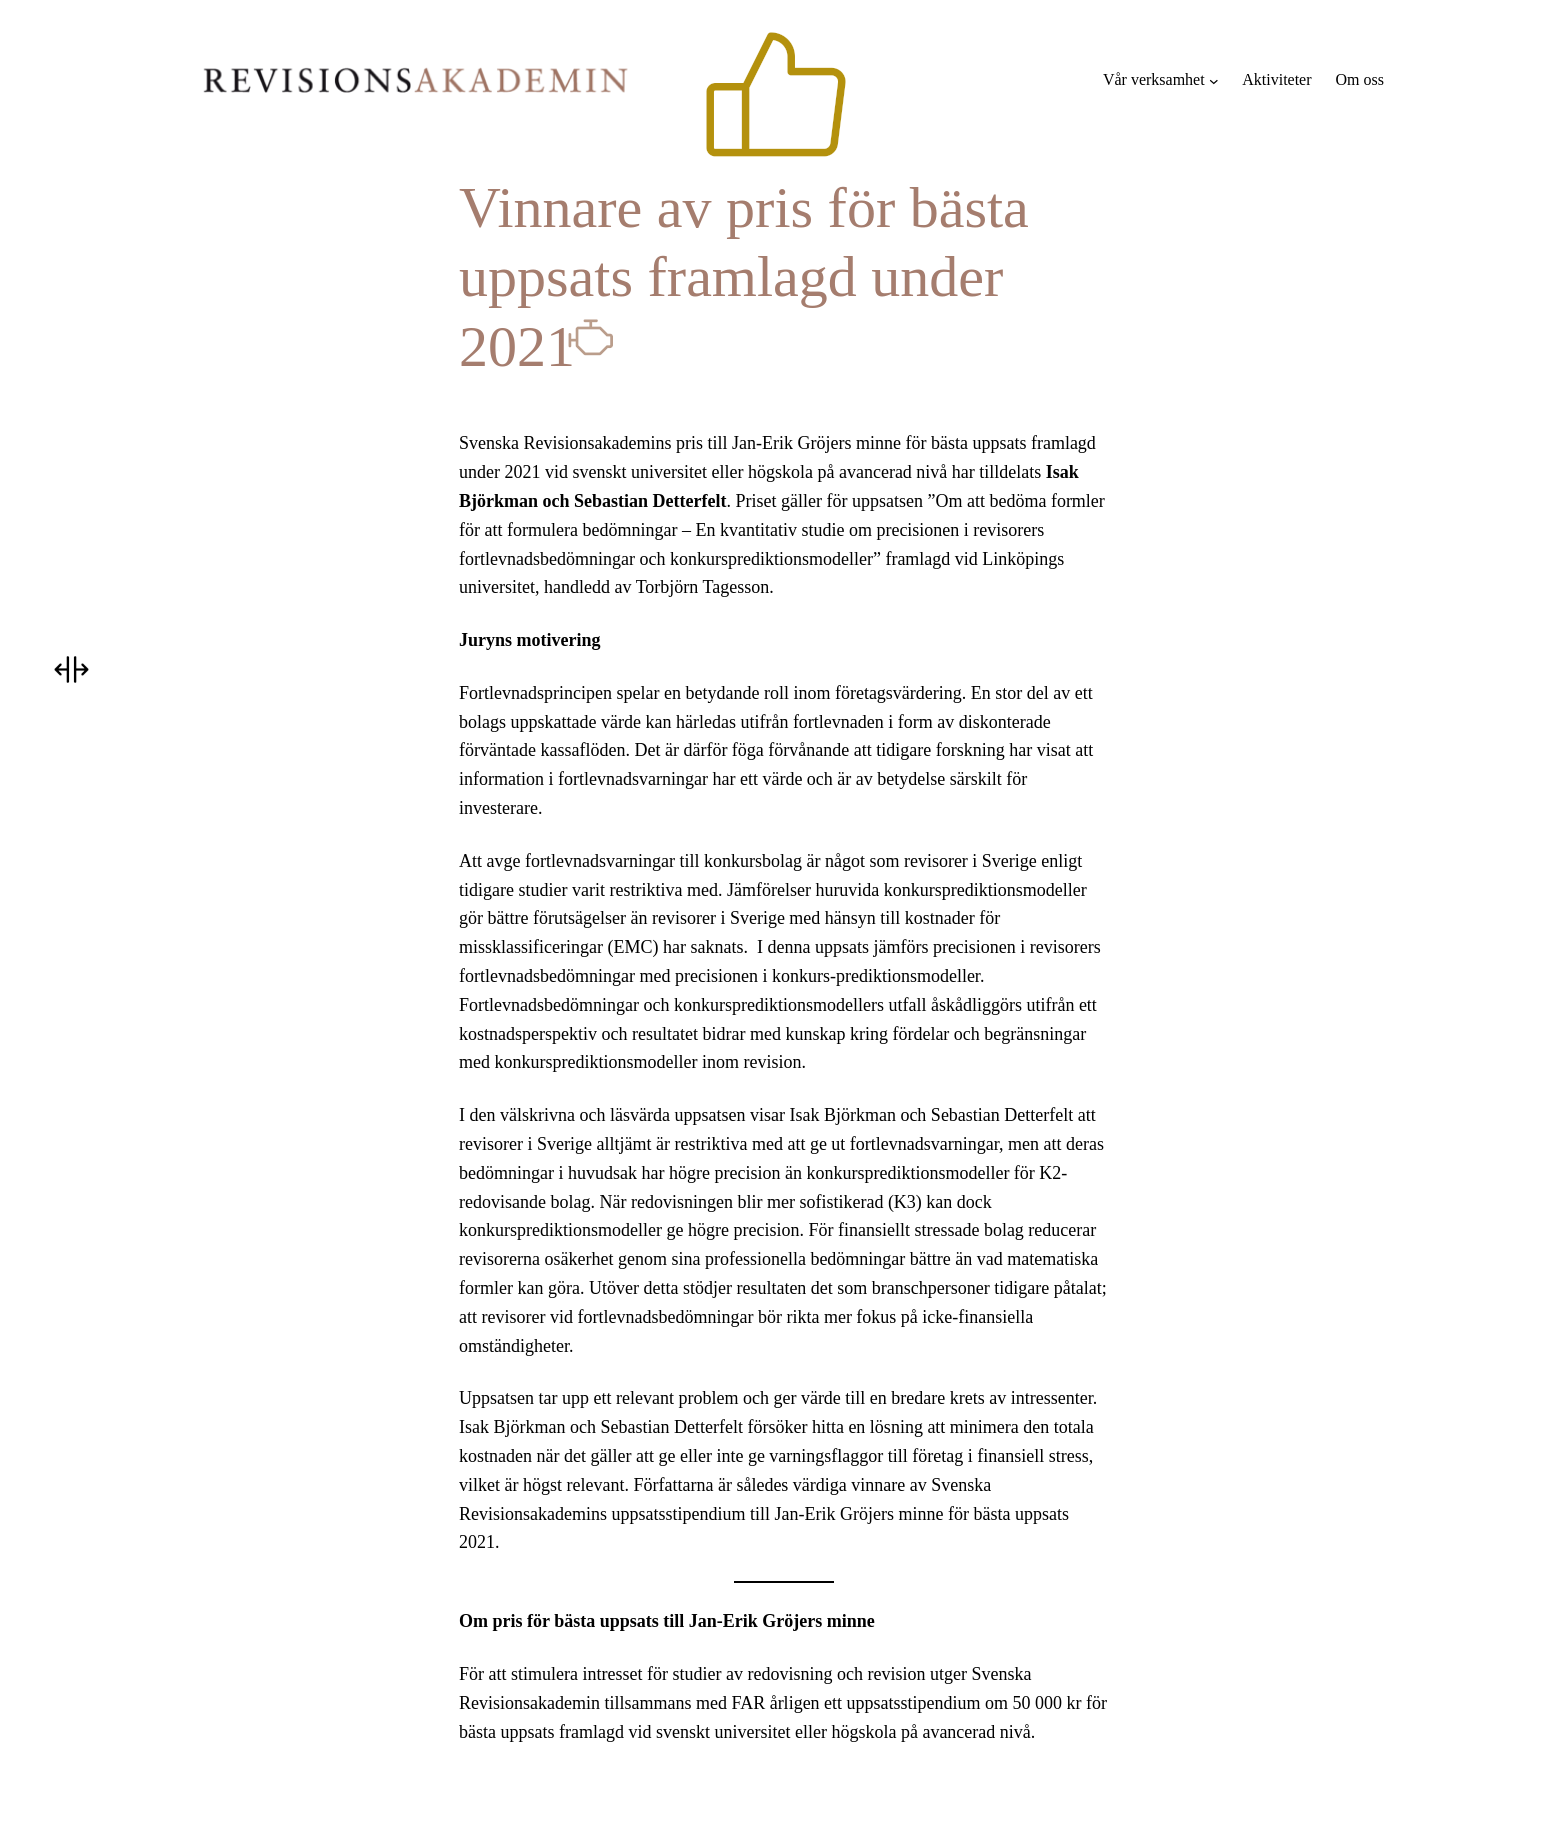 The height and width of the screenshot is (1842, 1568). I want to click on view engine or vehicle diagnostics, so click(590, 338).